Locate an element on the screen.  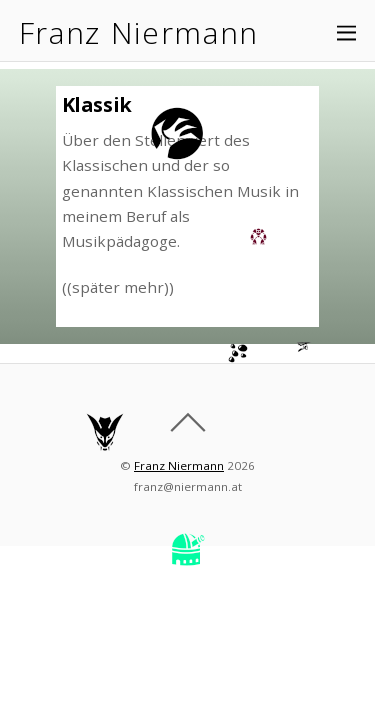
access robot or automaton character is located at coordinates (258, 236).